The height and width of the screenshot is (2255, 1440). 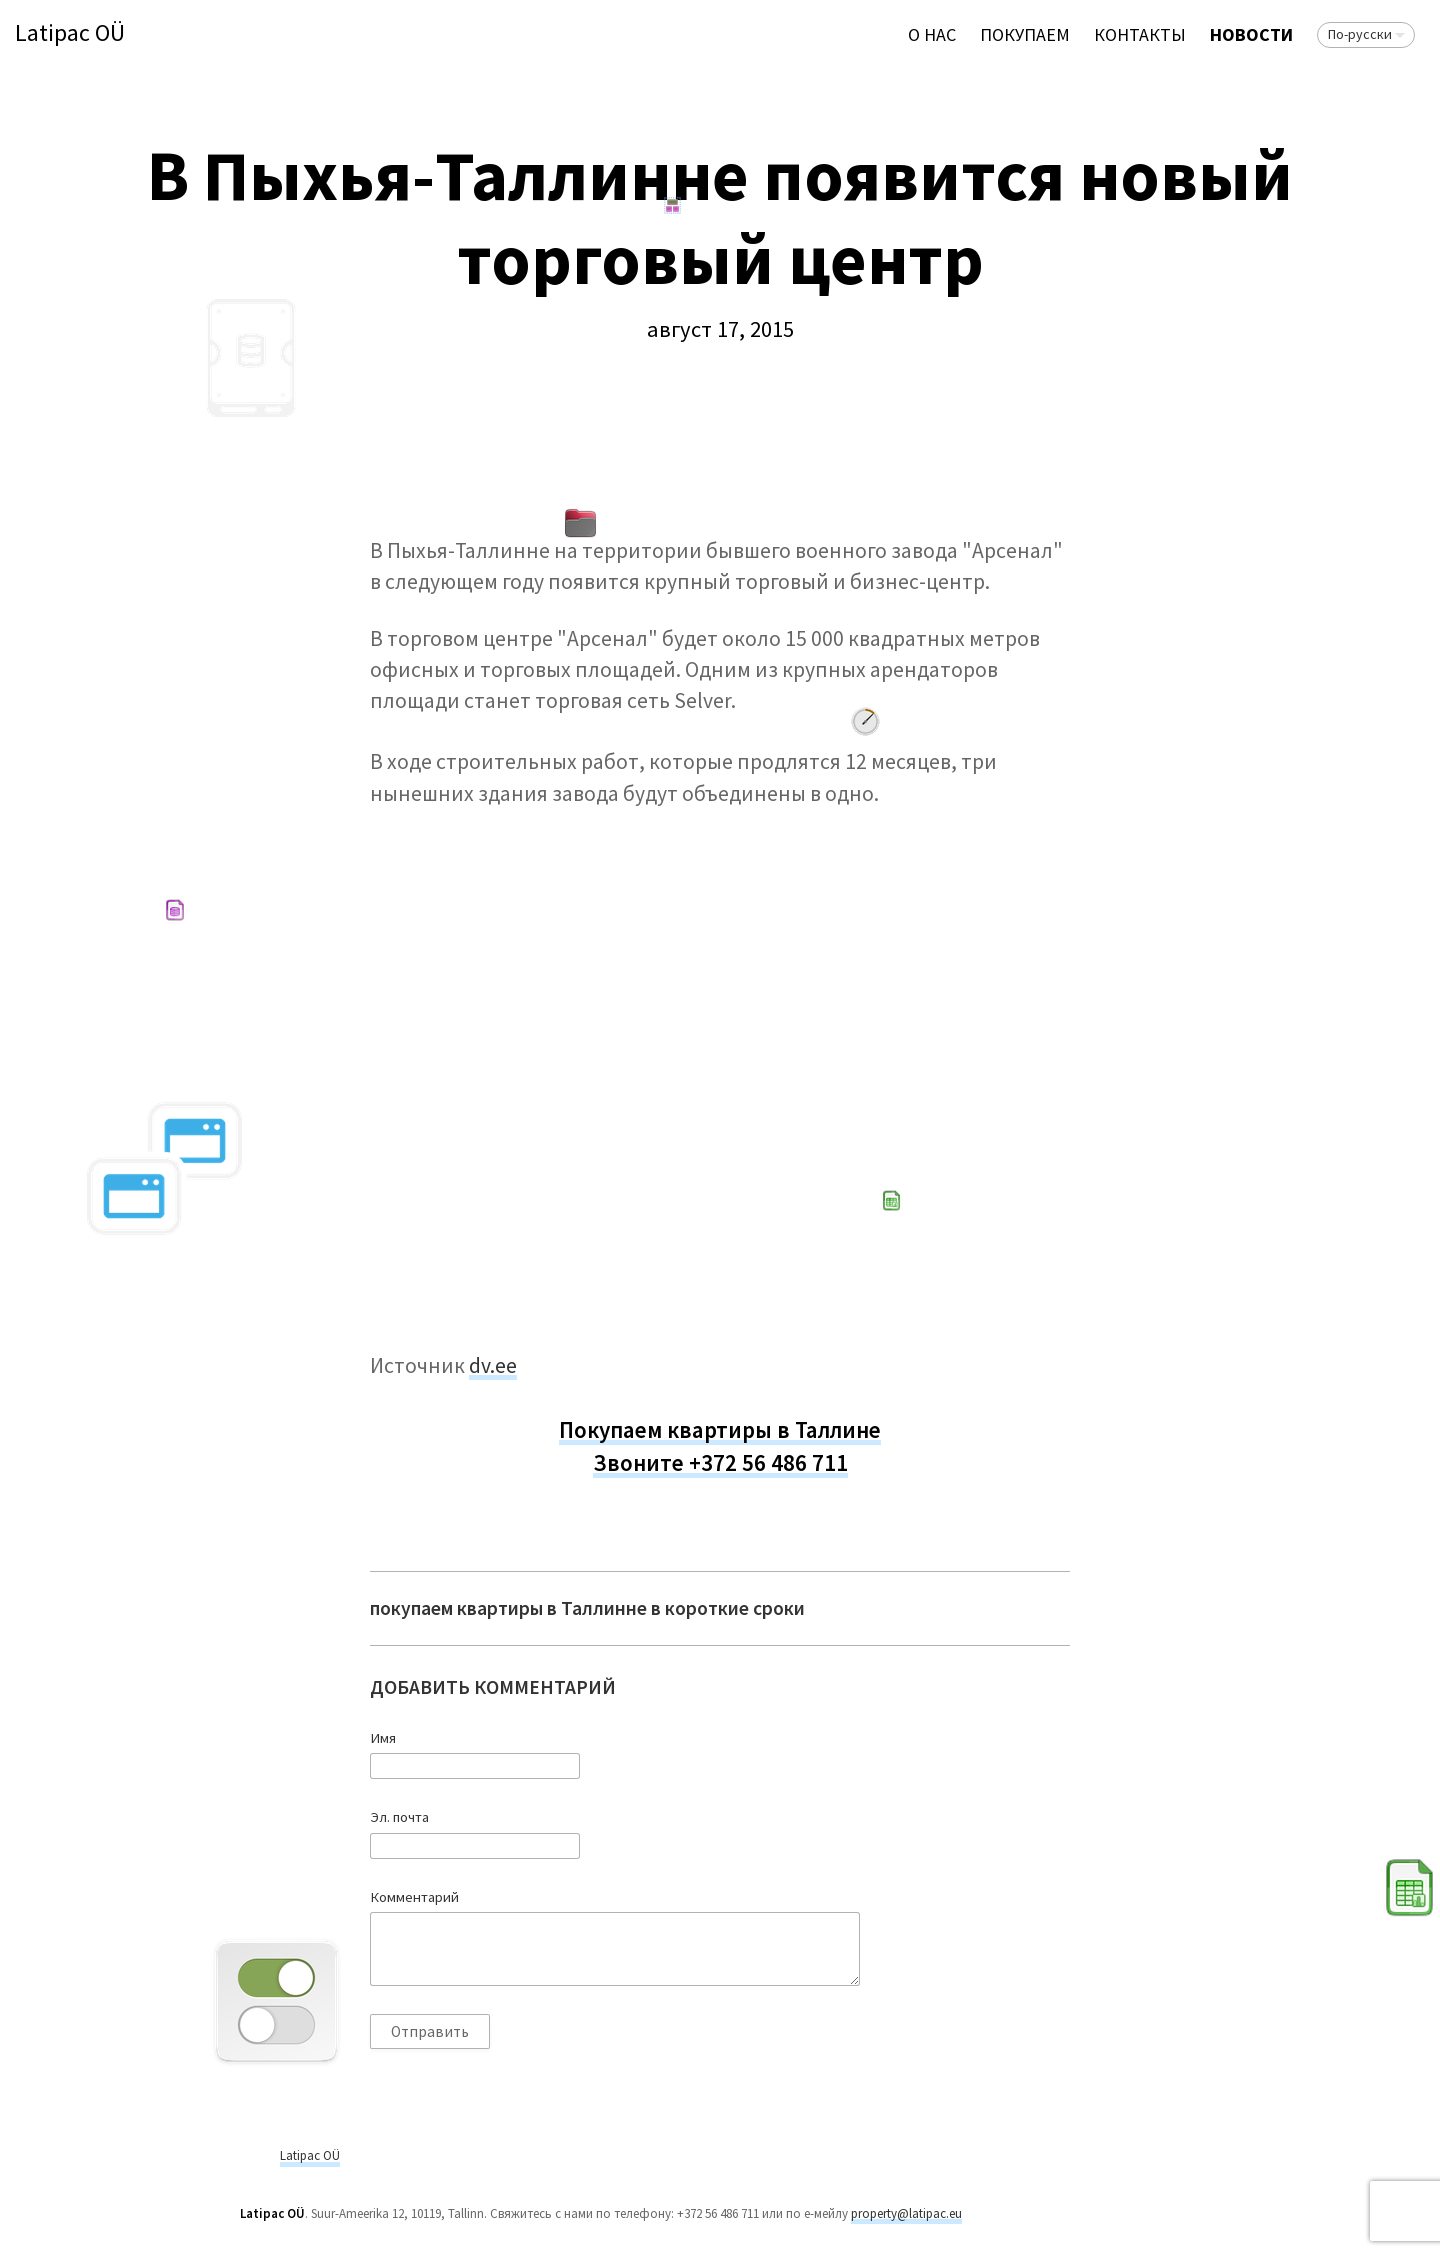 I want to click on open a spreadsheet template file, so click(x=1409, y=1887).